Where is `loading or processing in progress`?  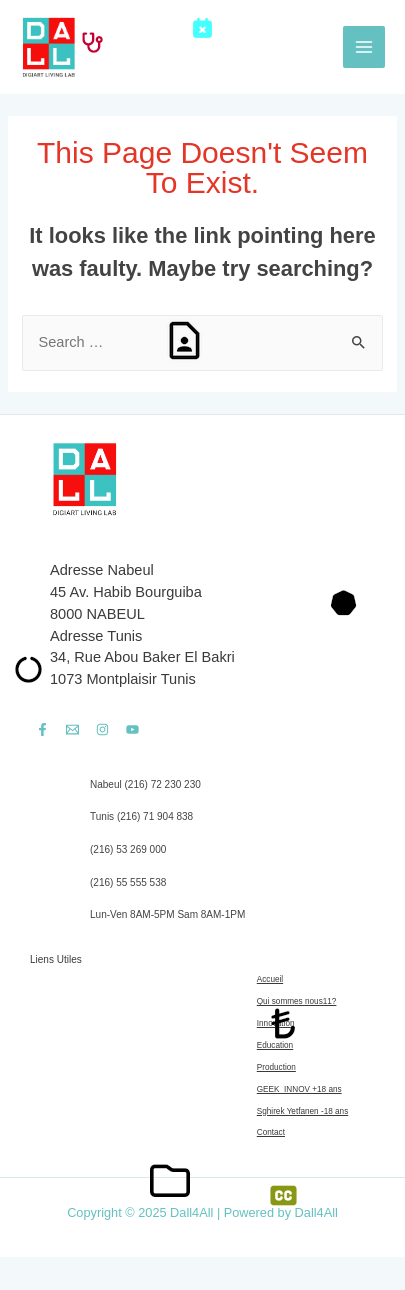
loading or processing in progress is located at coordinates (28, 669).